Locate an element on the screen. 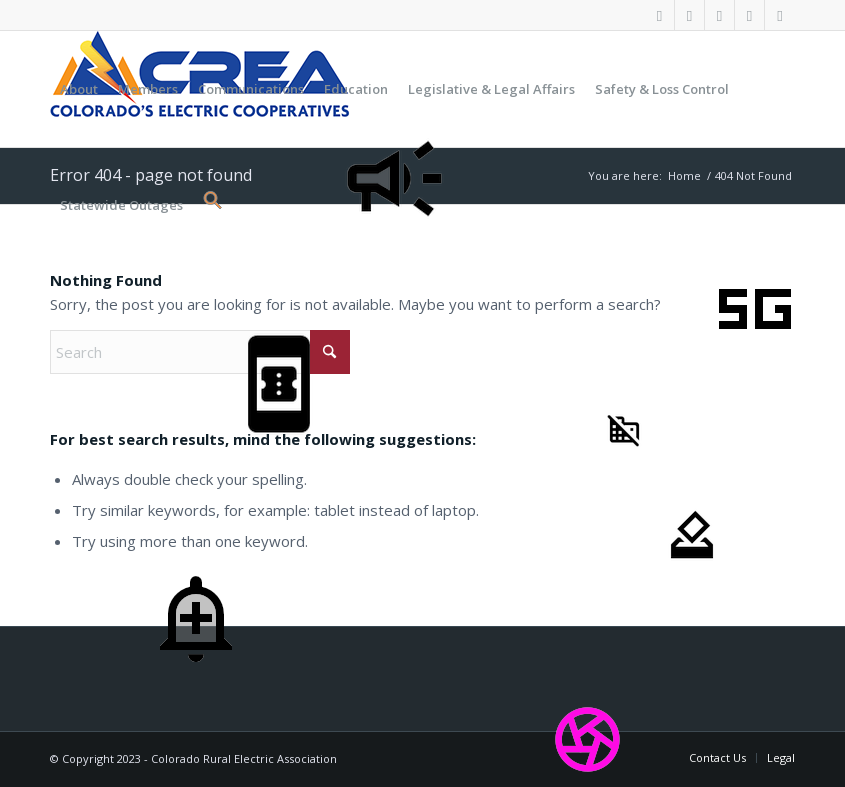 Image resolution: width=845 pixels, height=787 pixels. add a new alert or notification is located at coordinates (196, 618).